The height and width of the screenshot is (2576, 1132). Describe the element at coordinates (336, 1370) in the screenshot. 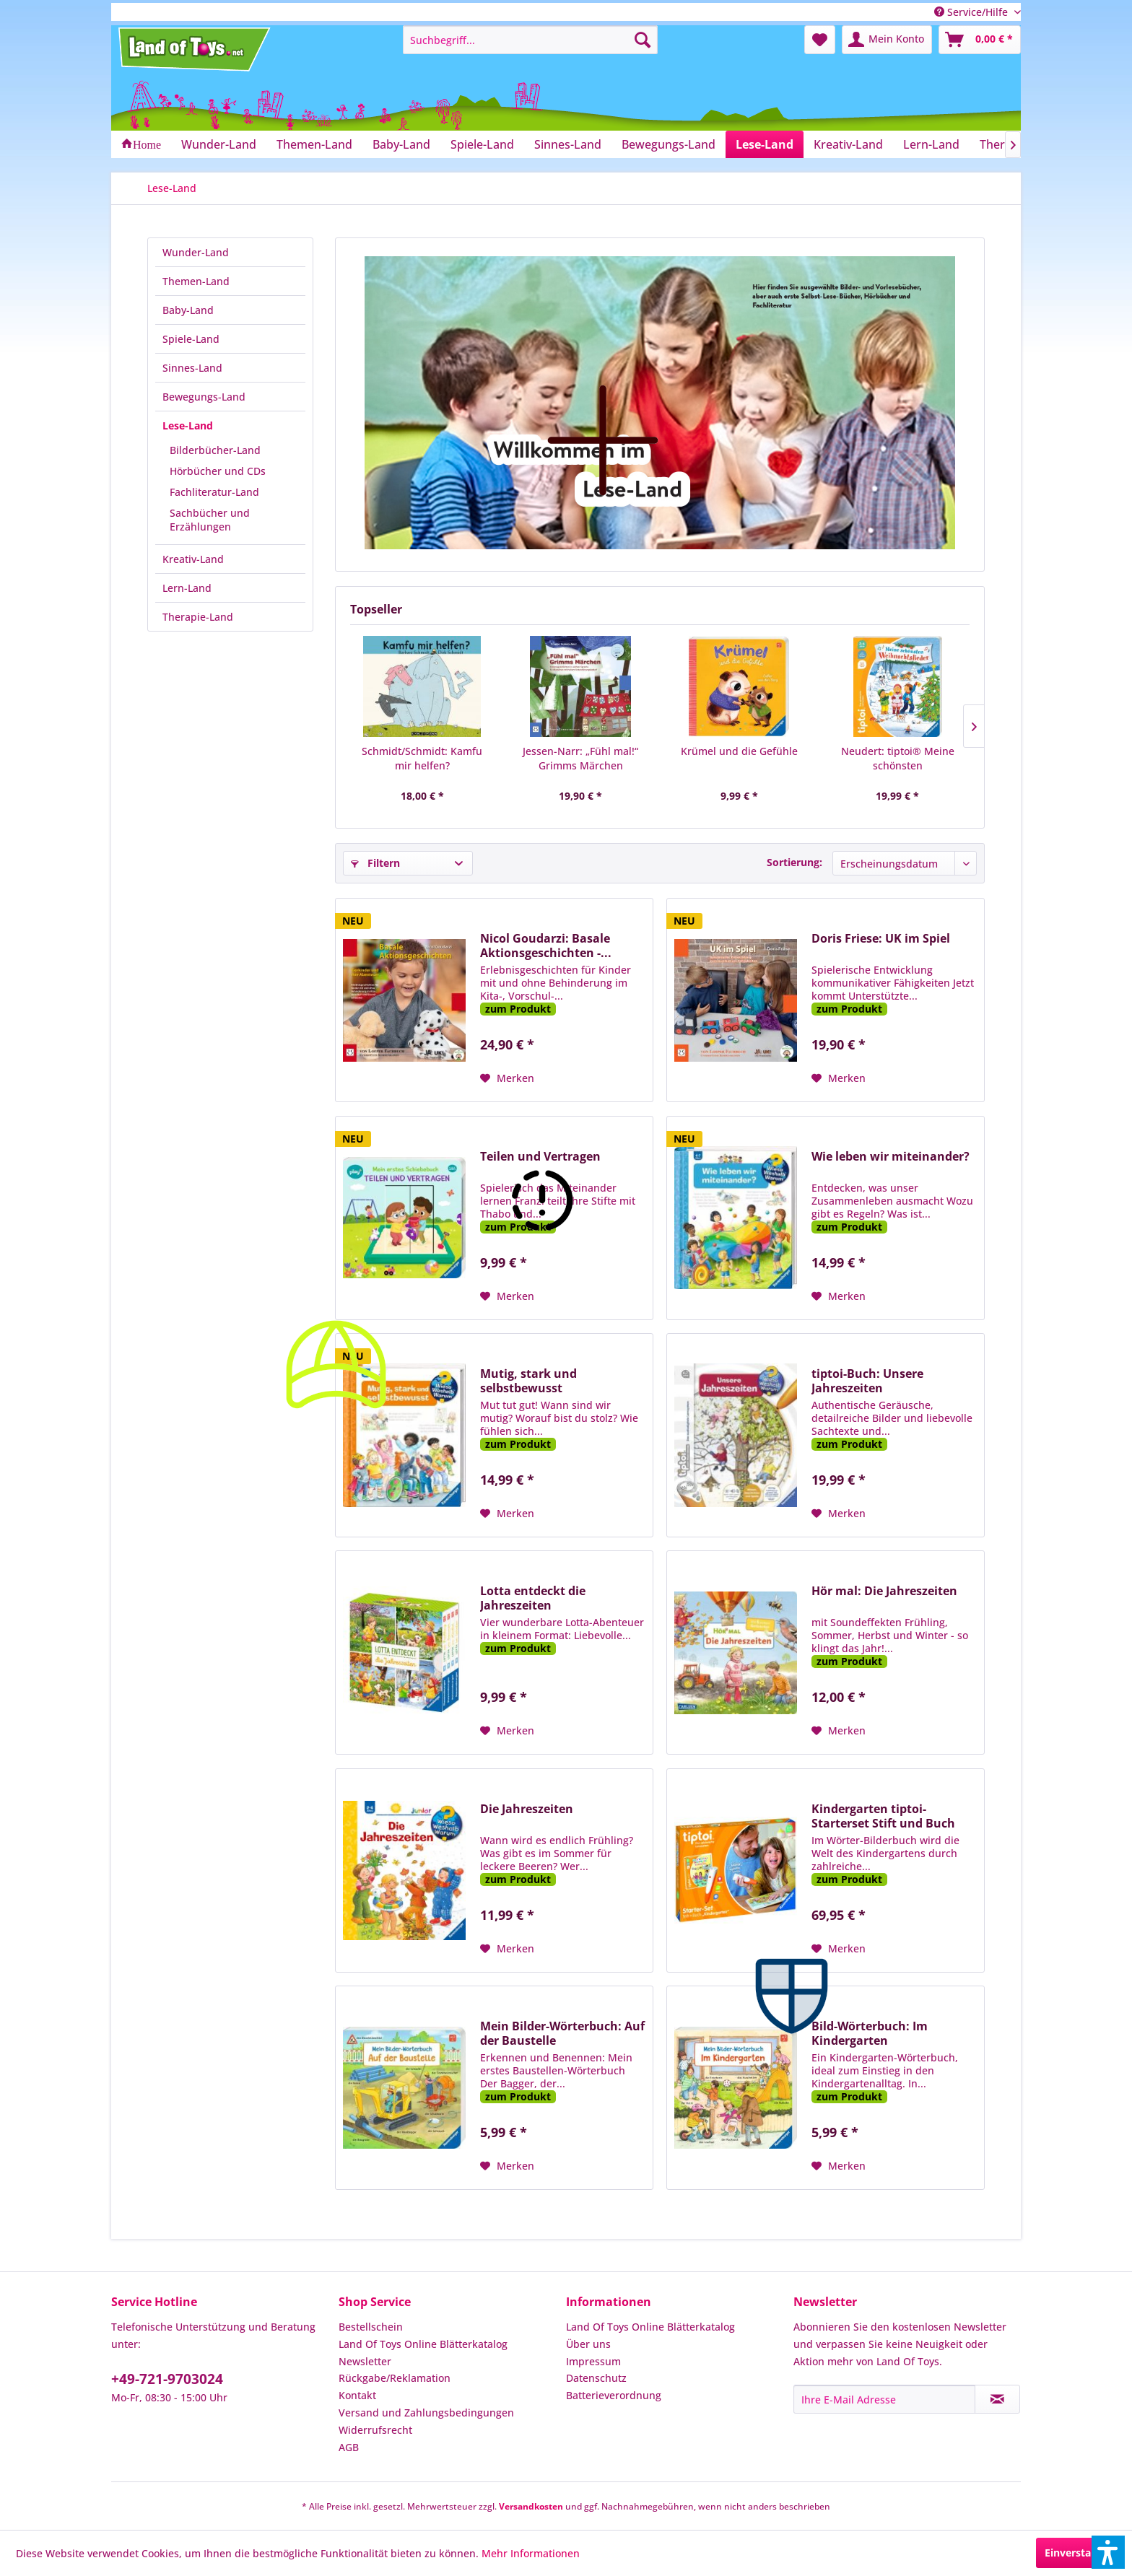

I see `browse hats or headwear category` at that location.